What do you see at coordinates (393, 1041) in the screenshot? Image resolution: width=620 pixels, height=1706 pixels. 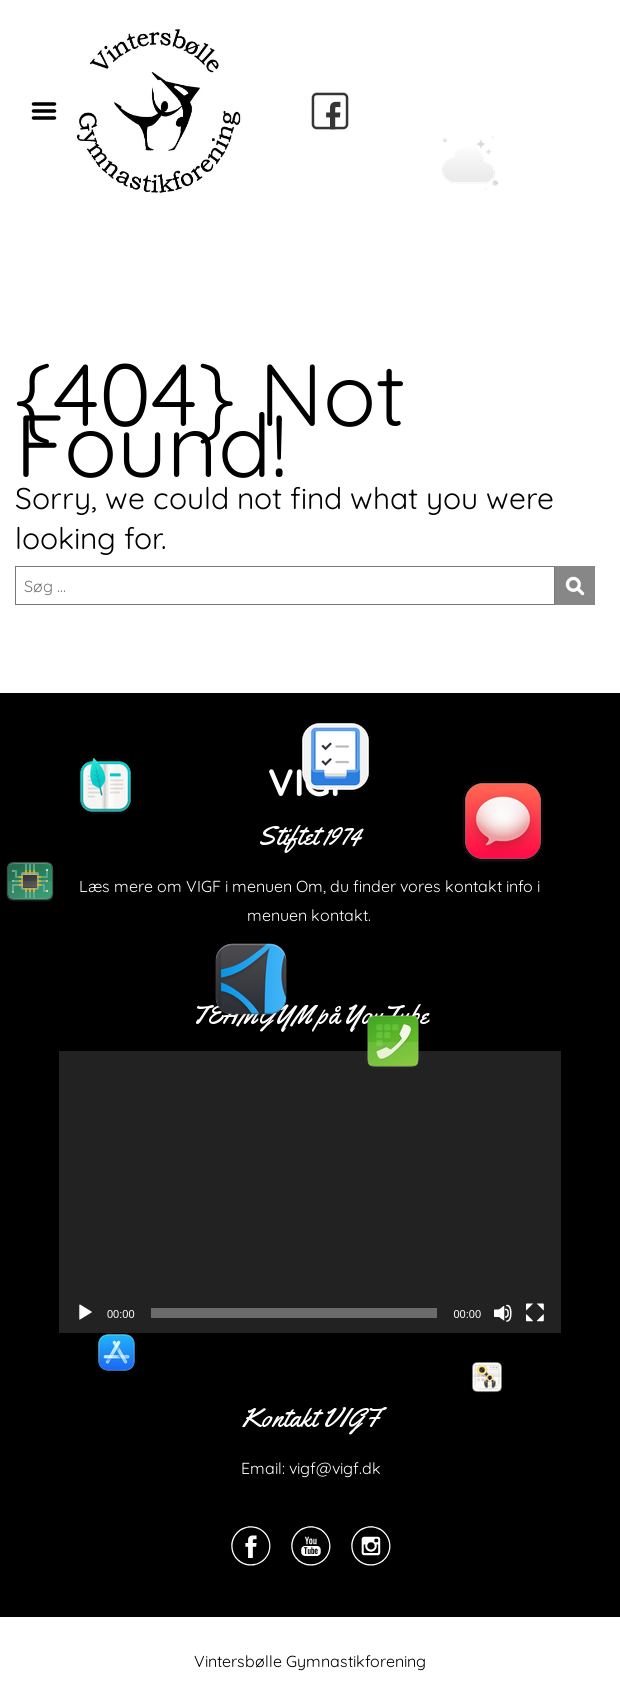 I see `open the phone or calls app` at bounding box center [393, 1041].